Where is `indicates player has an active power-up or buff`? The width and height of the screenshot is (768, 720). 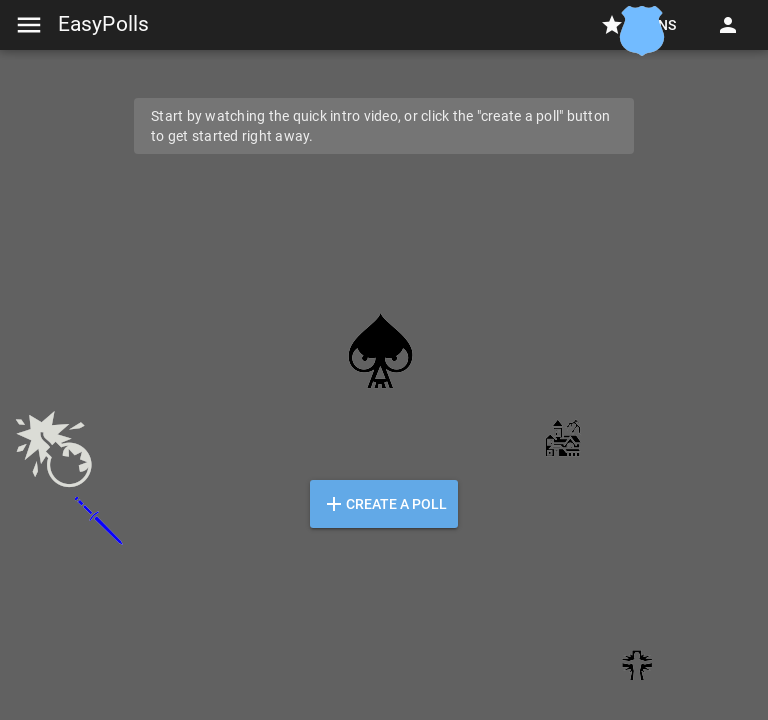 indicates player has an active power-up or buff is located at coordinates (637, 665).